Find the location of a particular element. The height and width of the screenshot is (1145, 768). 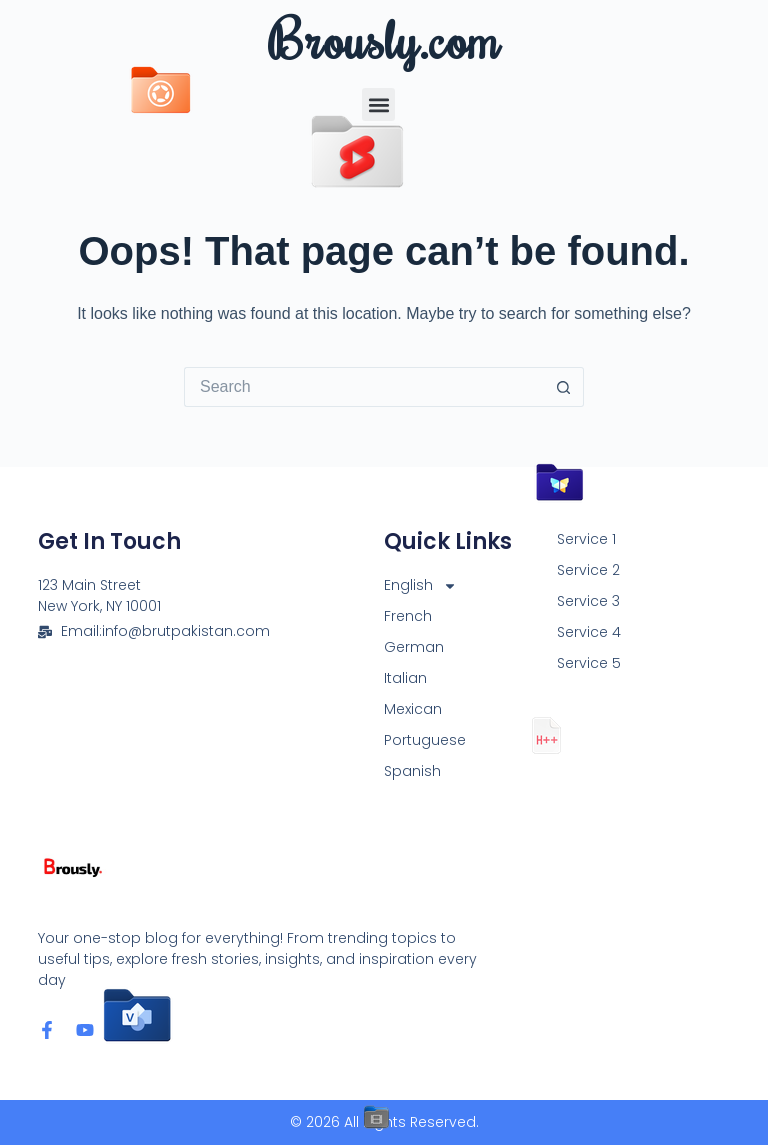

open folder containing YouTube Shorts videos is located at coordinates (357, 154).